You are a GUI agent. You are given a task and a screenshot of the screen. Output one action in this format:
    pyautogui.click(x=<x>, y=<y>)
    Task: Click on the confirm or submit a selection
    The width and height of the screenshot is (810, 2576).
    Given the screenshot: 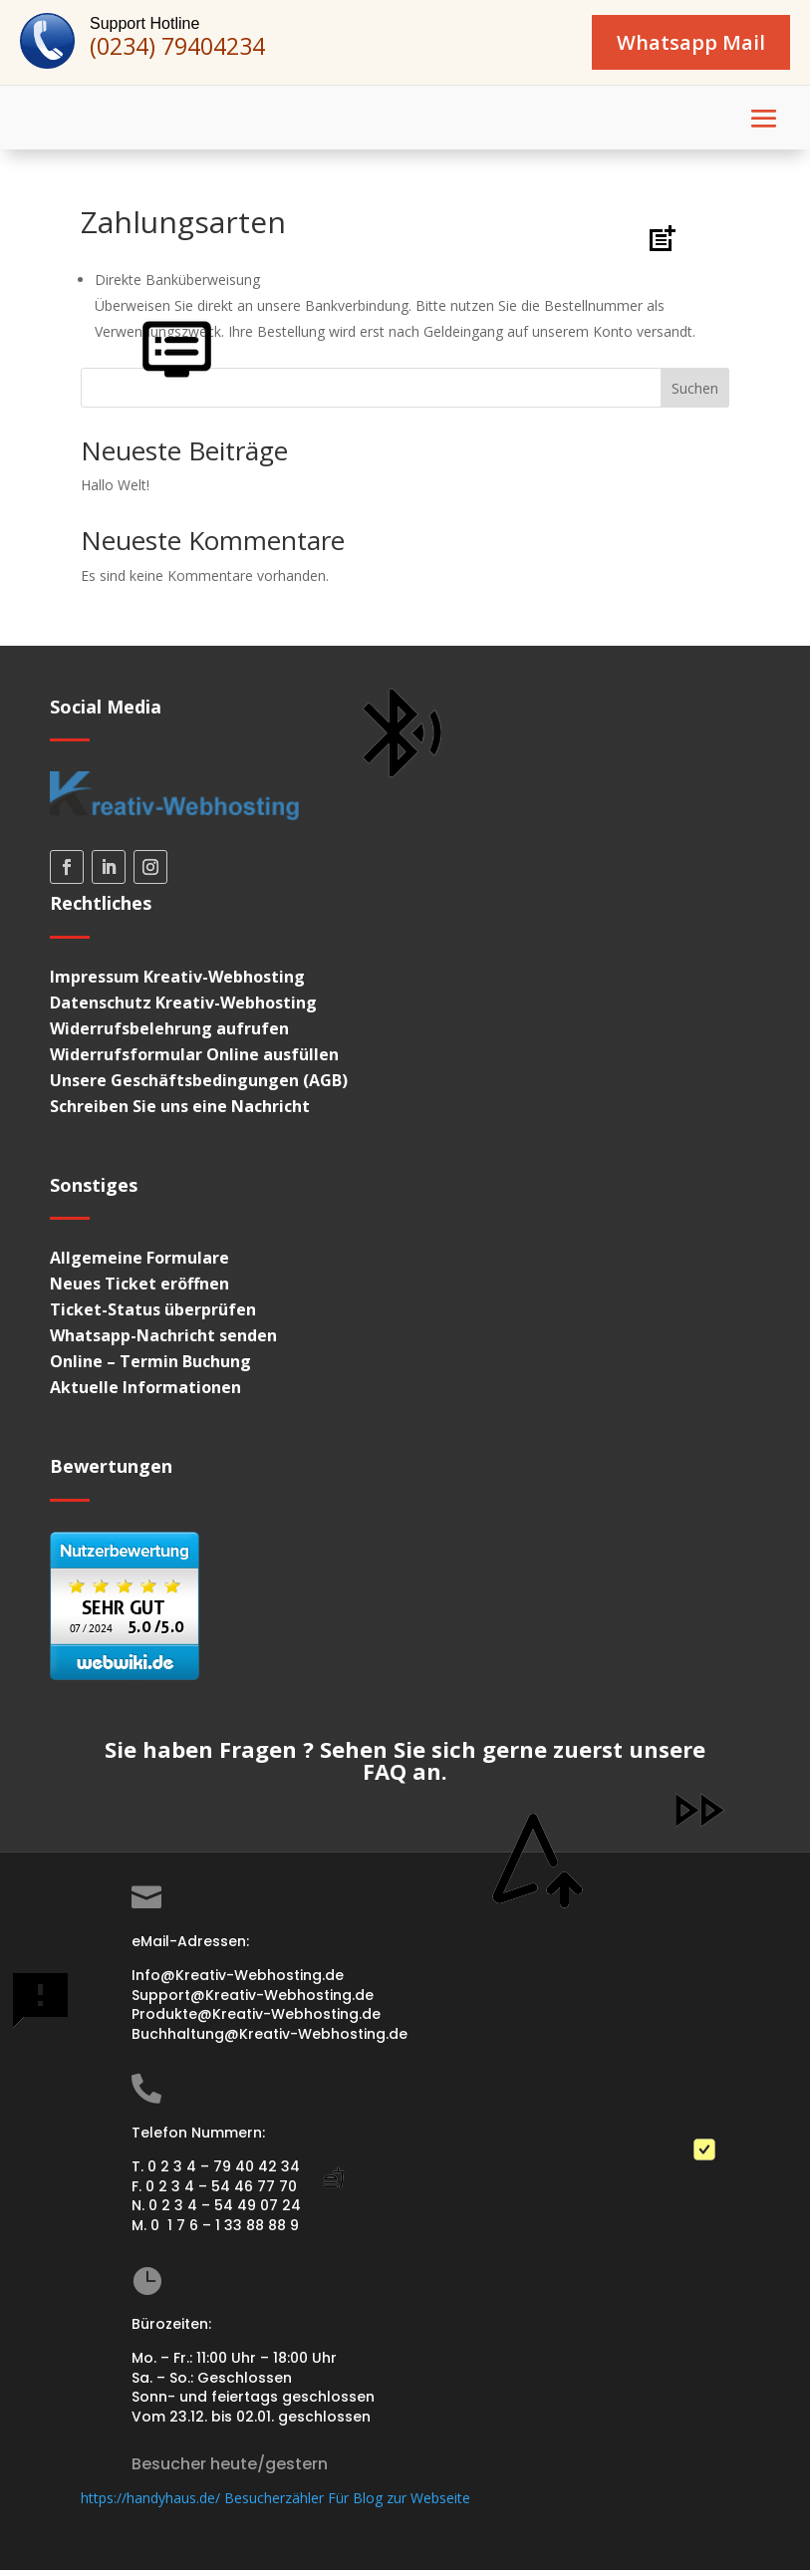 What is the action you would take?
    pyautogui.click(x=704, y=2149)
    